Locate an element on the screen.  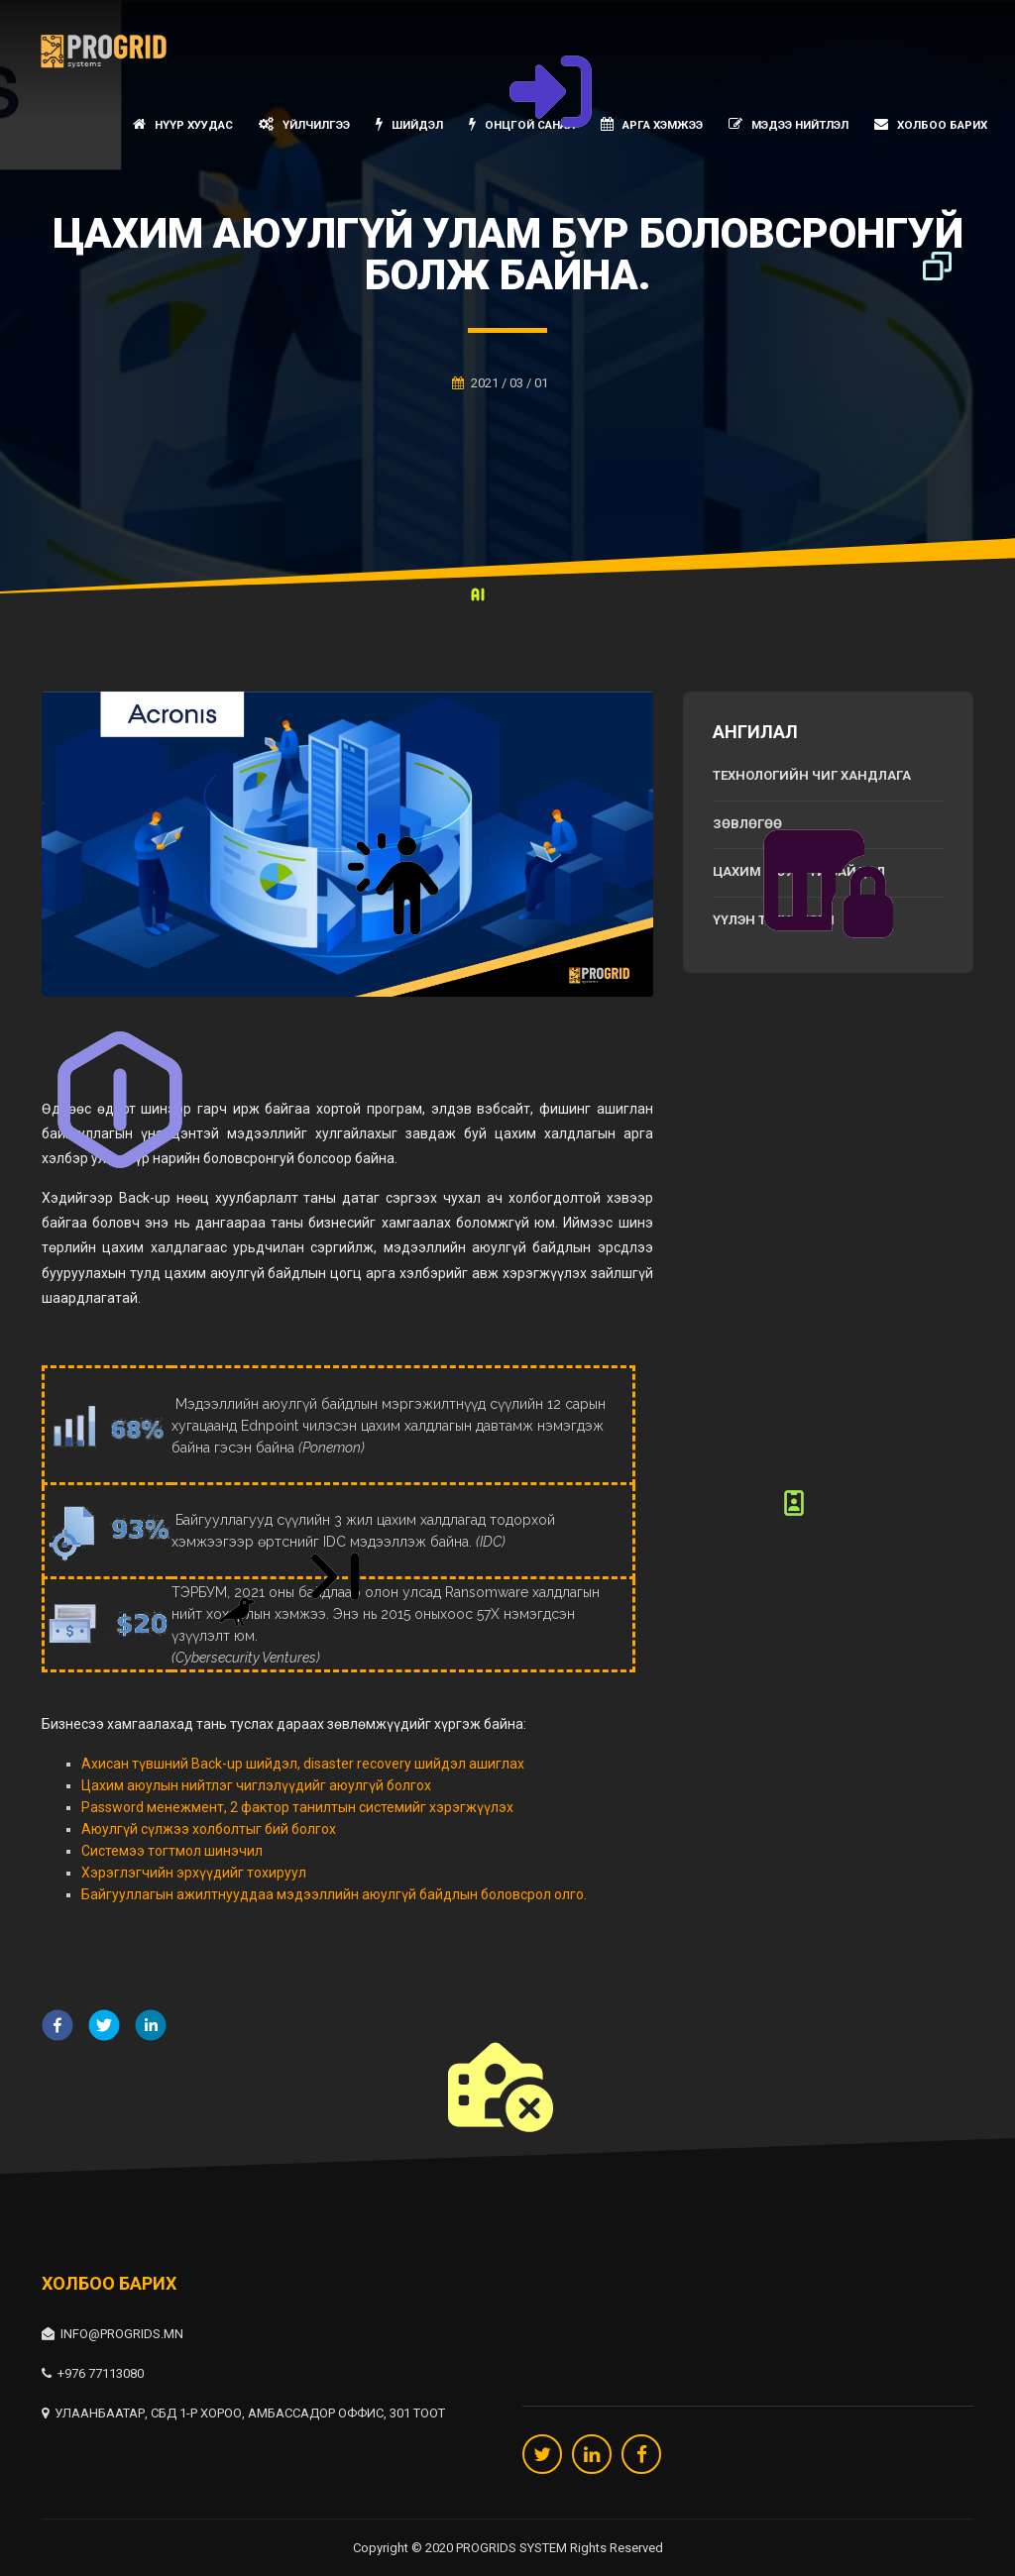
go to the last page is located at coordinates (335, 1576).